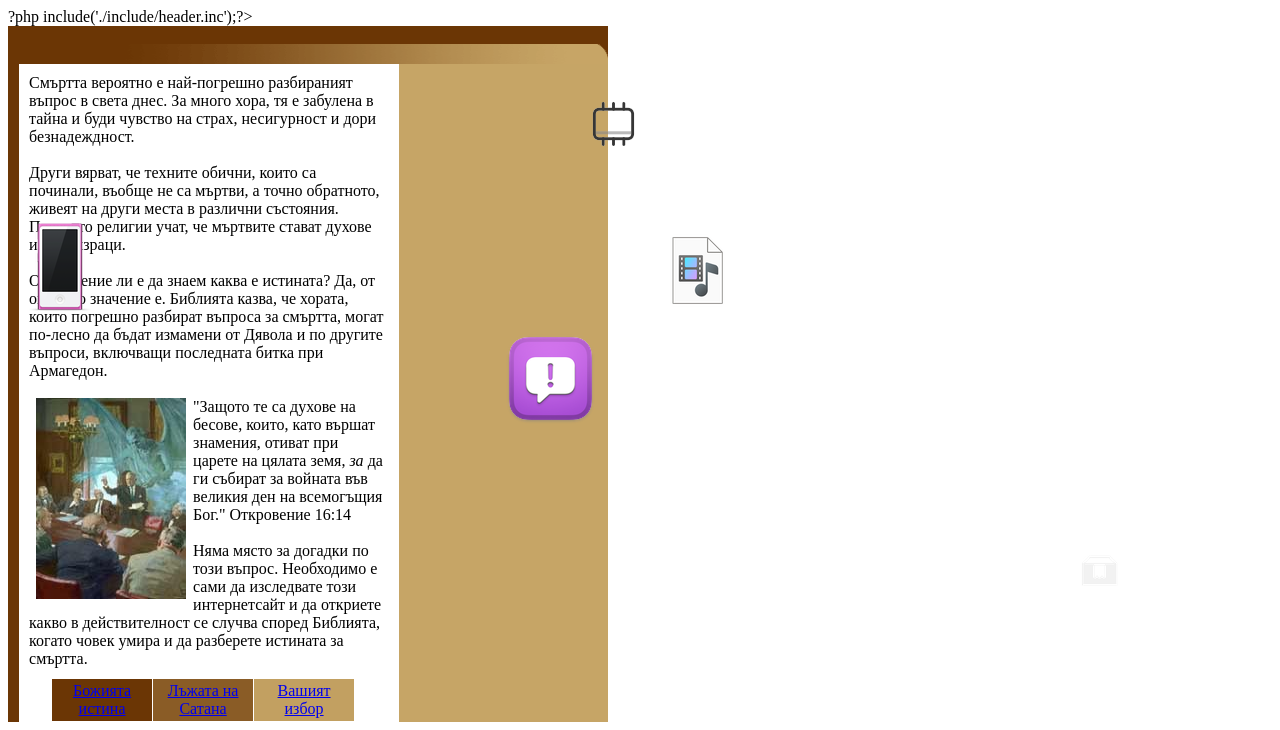 The image size is (1280, 730). What do you see at coordinates (613, 122) in the screenshot?
I see `view system hardware information` at bounding box center [613, 122].